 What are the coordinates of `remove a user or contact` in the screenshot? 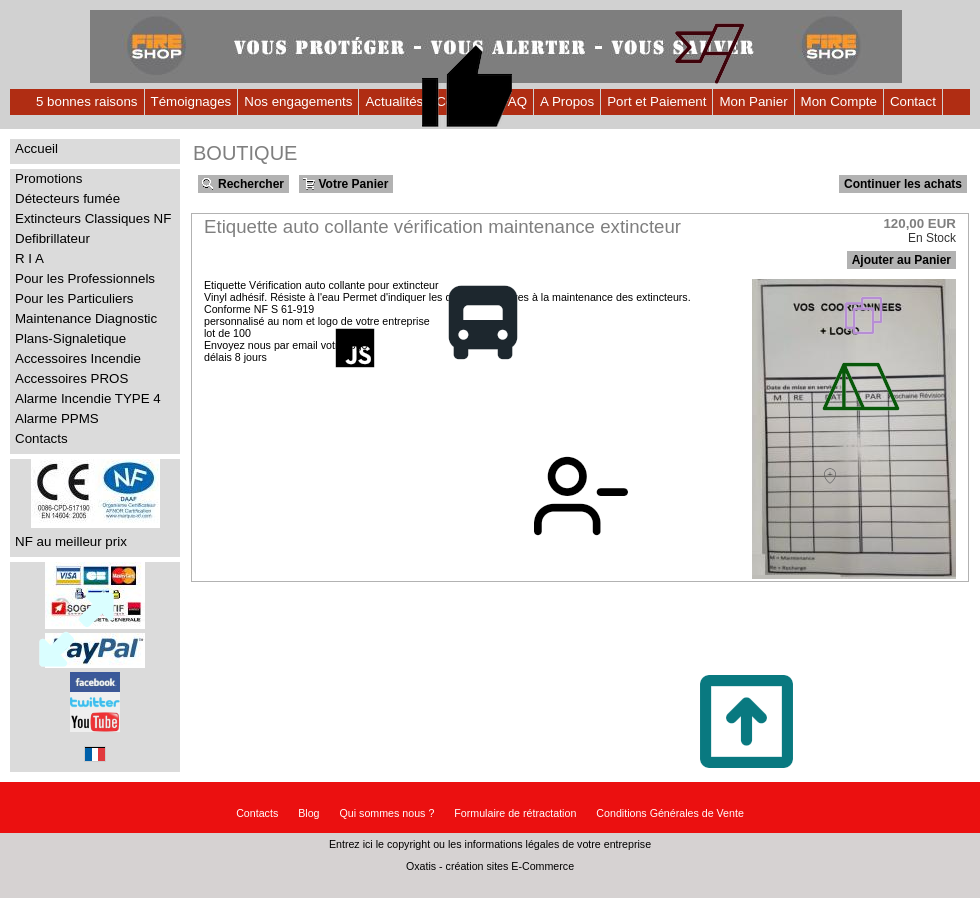 It's located at (581, 496).